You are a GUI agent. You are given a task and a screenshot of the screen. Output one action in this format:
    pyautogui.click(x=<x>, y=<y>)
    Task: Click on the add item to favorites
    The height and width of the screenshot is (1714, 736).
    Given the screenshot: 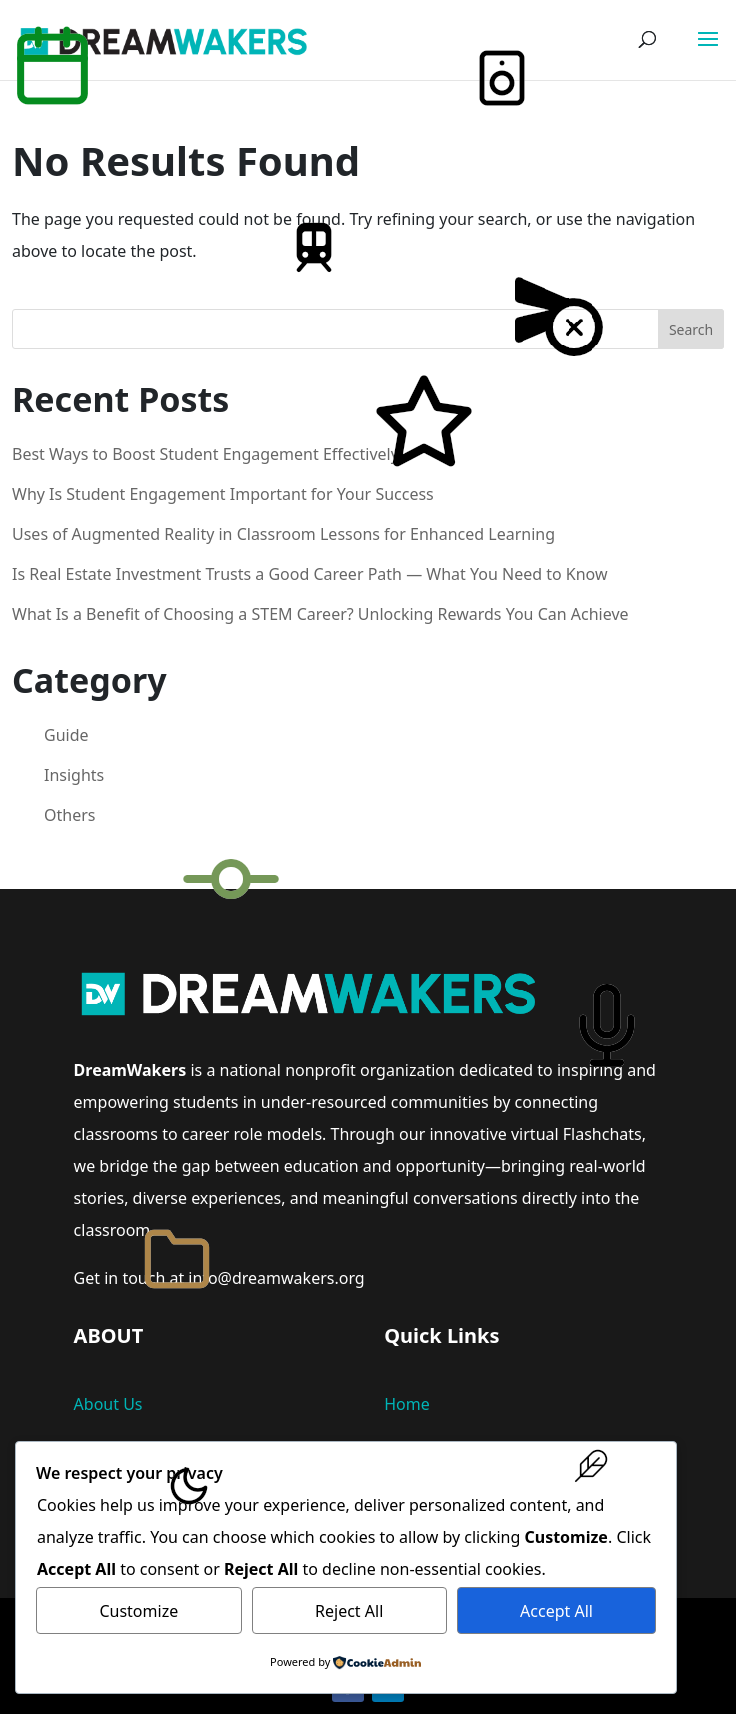 What is the action you would take?
    pyautogui.click(x=424, y=423)
    